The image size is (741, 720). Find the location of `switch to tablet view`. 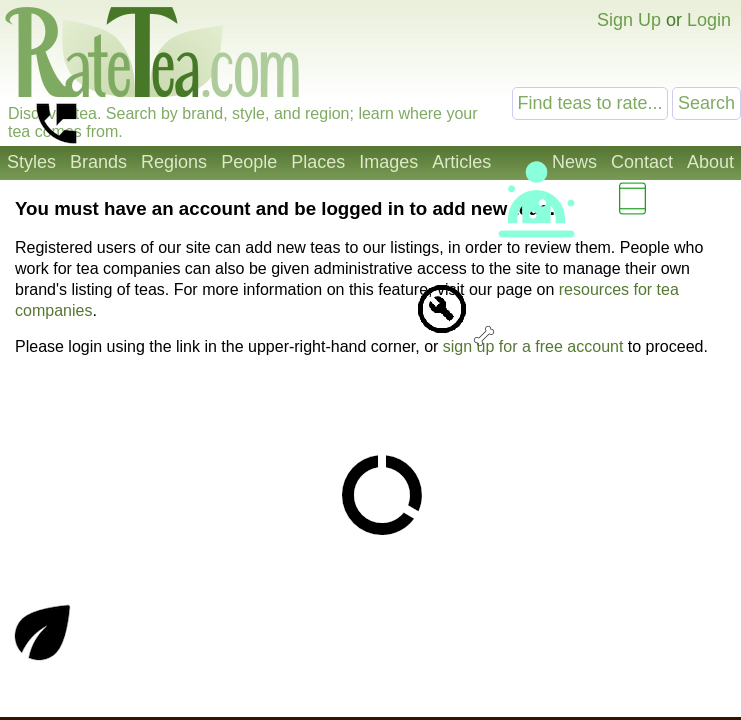

switch to tablet view is located at coordinates (632, 198).